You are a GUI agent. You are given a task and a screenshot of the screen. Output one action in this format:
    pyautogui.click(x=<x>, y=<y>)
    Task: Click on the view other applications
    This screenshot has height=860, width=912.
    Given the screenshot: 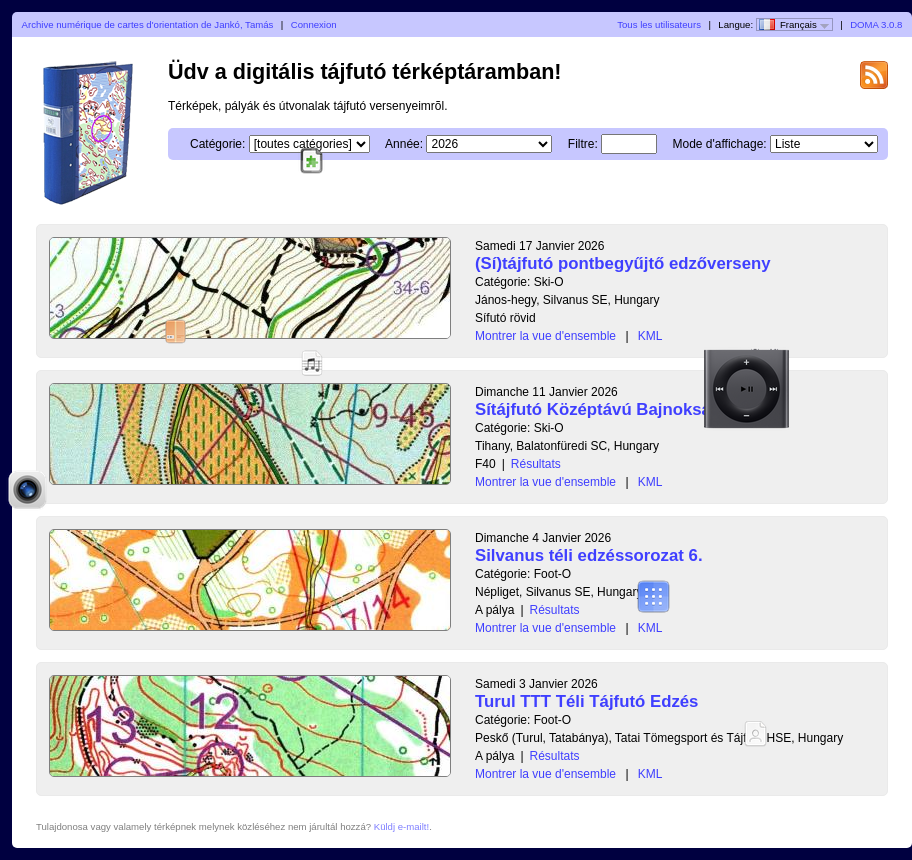 What is the action you would take?
    pyautogui.click(x=653, y=596)
    